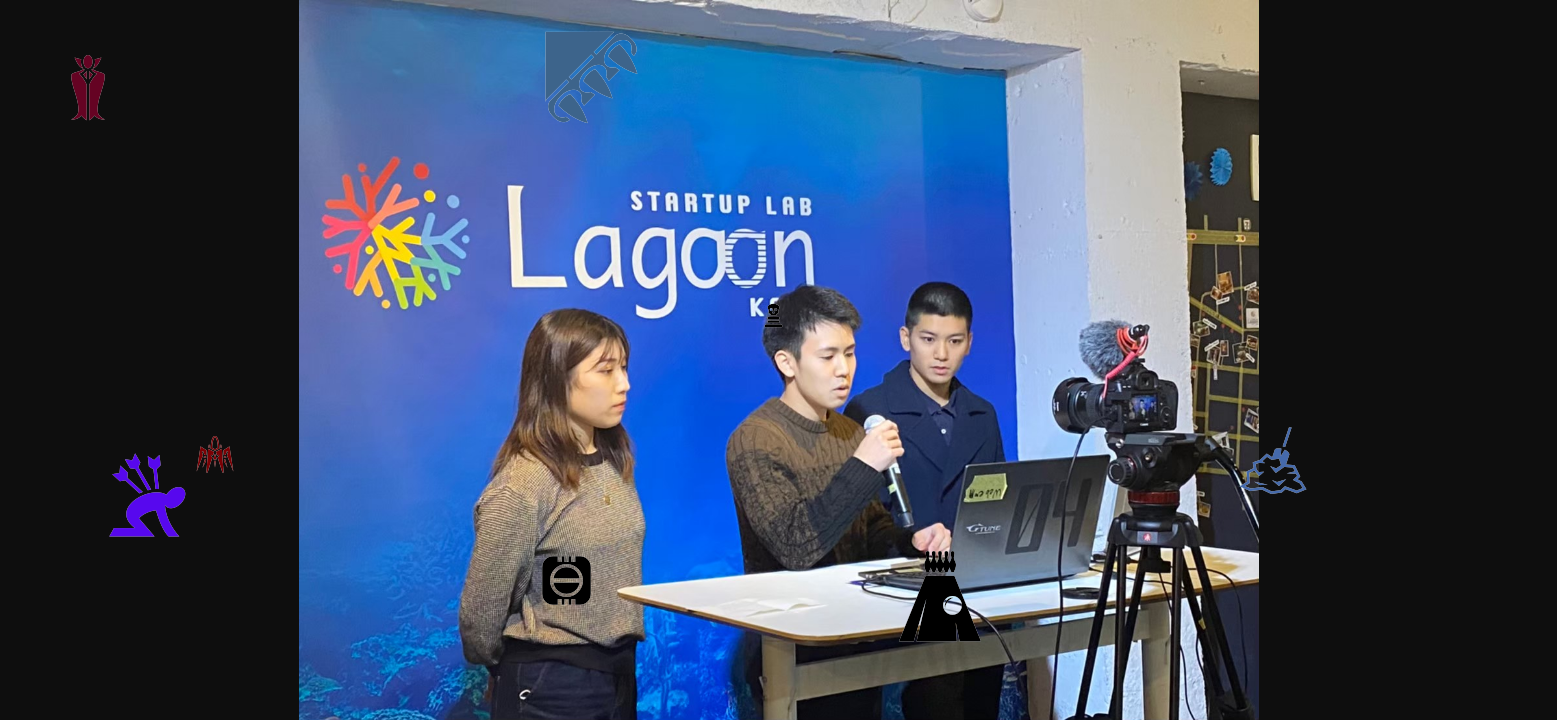  Describe the element at coordinates (215, 454) in the screenshot. I see `deploy spider bot unit` at that location.